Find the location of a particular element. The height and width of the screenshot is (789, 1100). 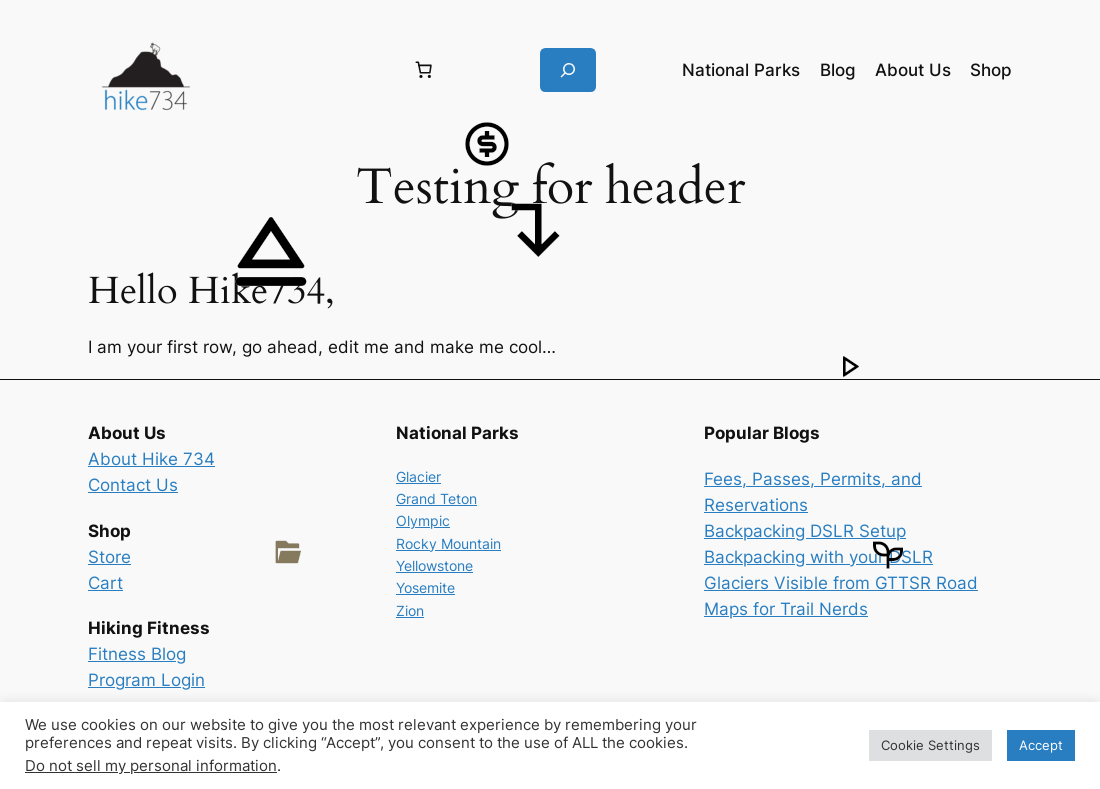

indicates a right-then-down navigation path is located at coordinates (535, 227).